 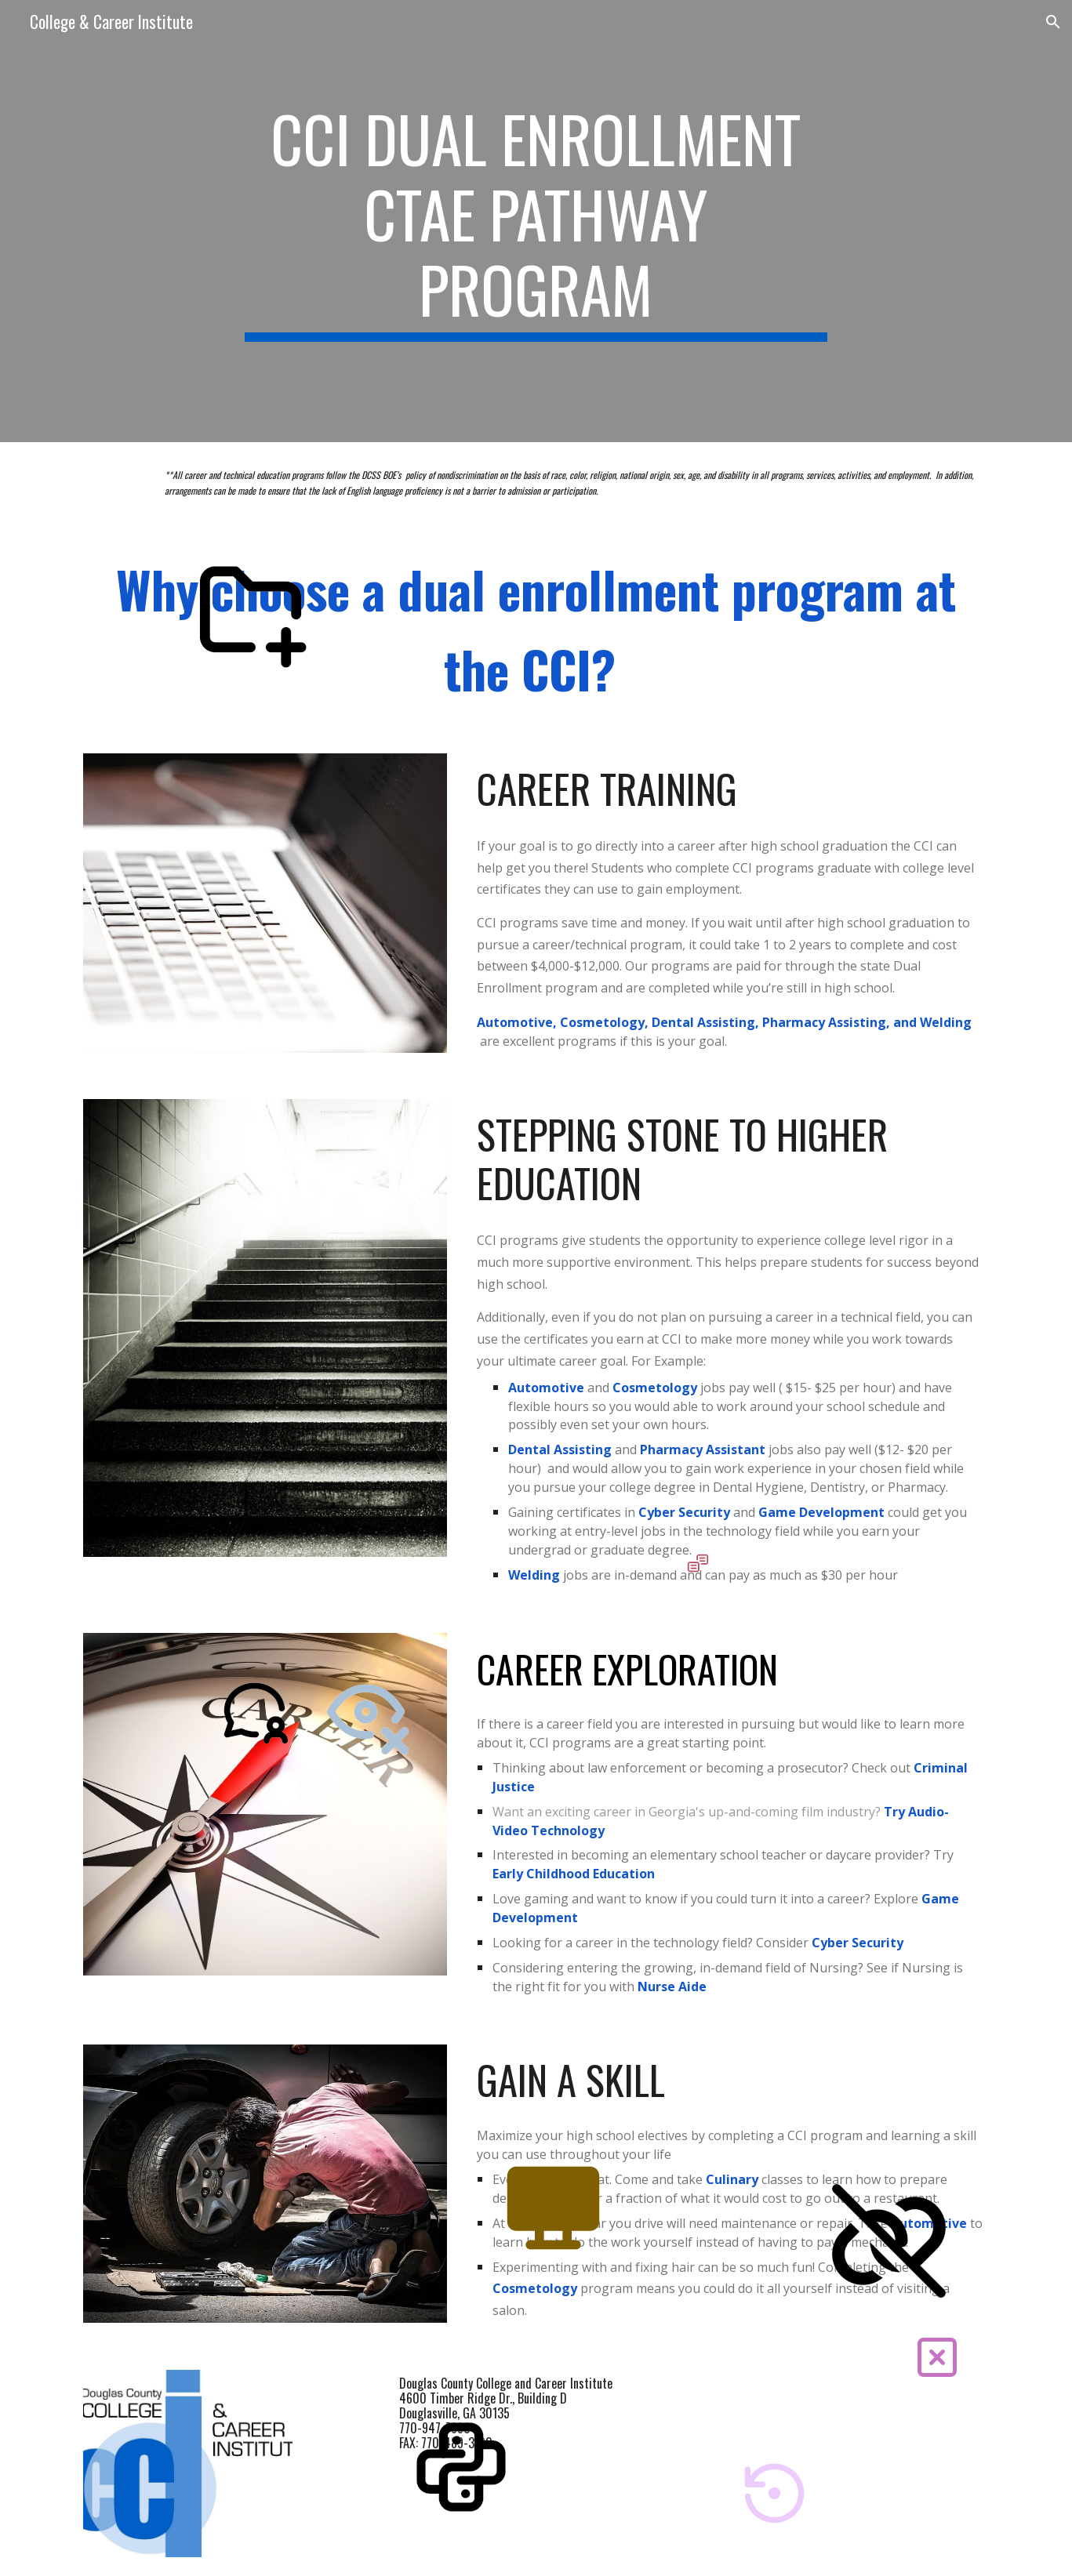 What do you see at coordinates (553, 2208) in the screenshot?
I see `switch to desktop view` at bounding box center [553, 2208].